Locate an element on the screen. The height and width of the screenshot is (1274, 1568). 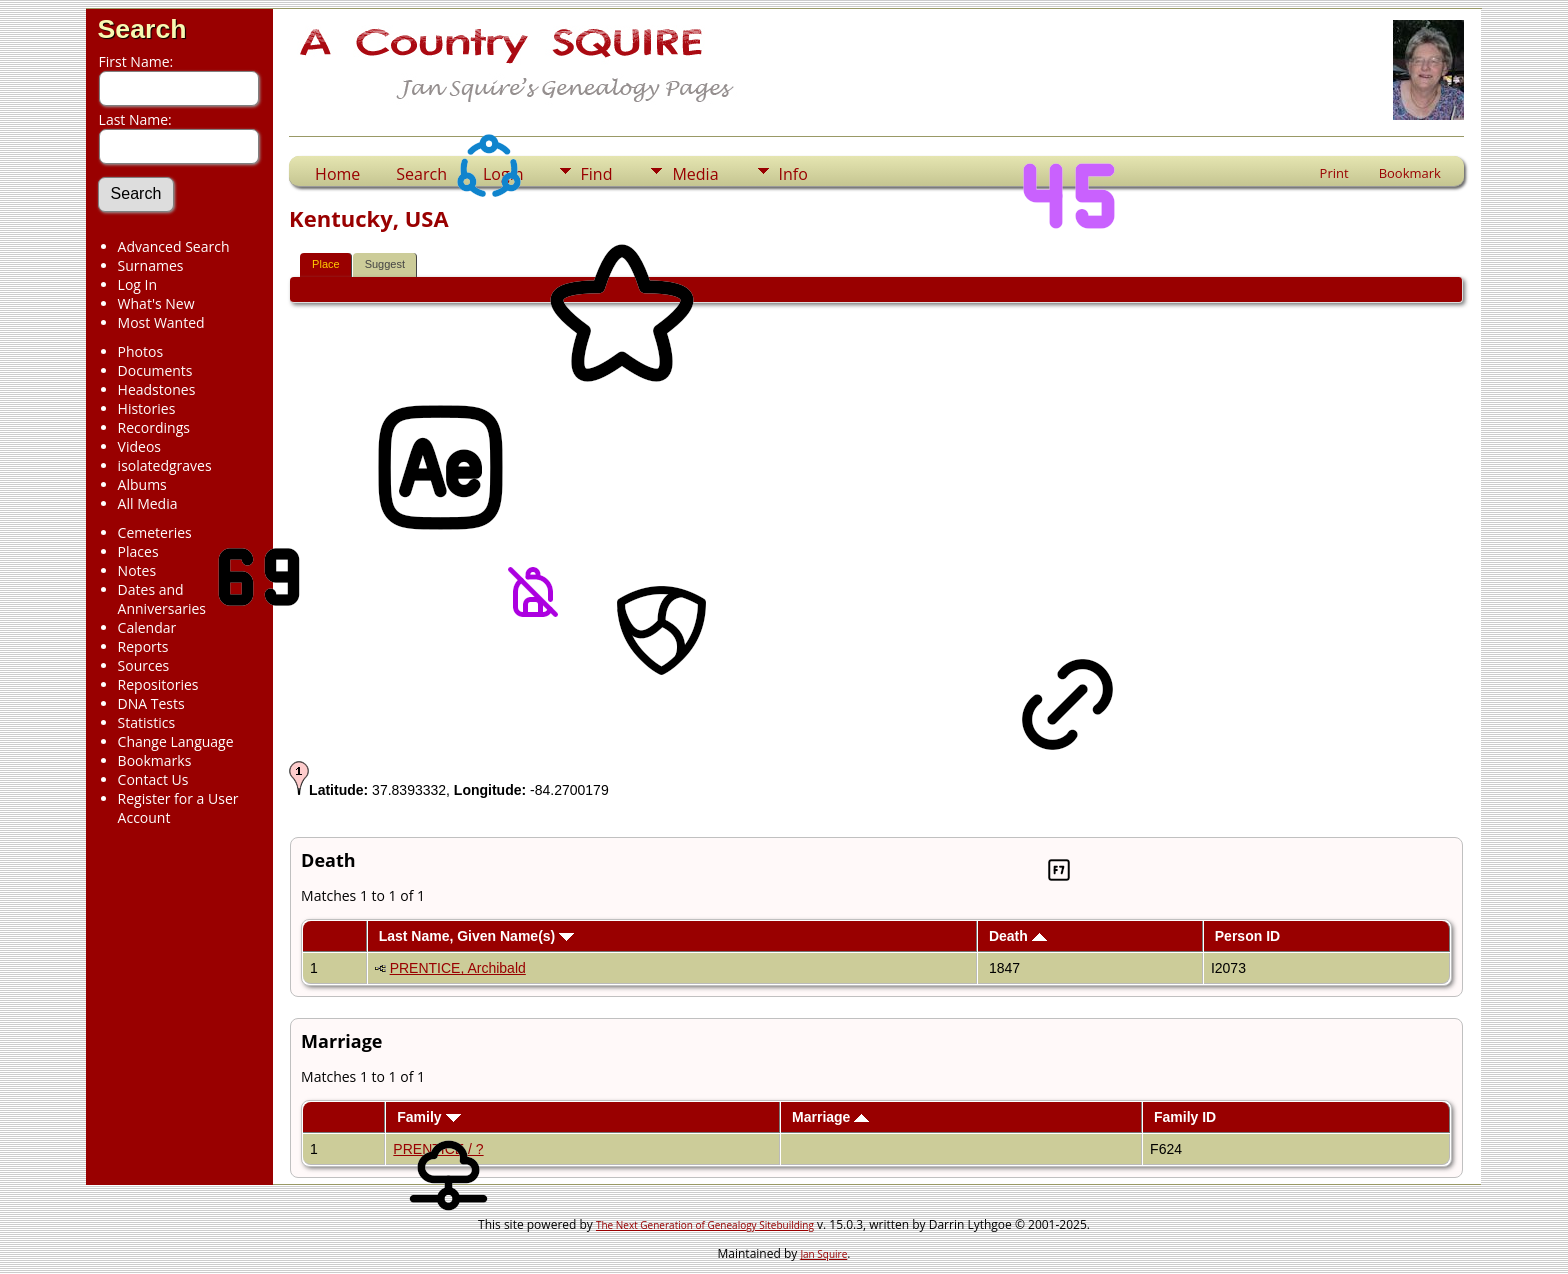
add item to favorites is located at coordinates (622, 316).